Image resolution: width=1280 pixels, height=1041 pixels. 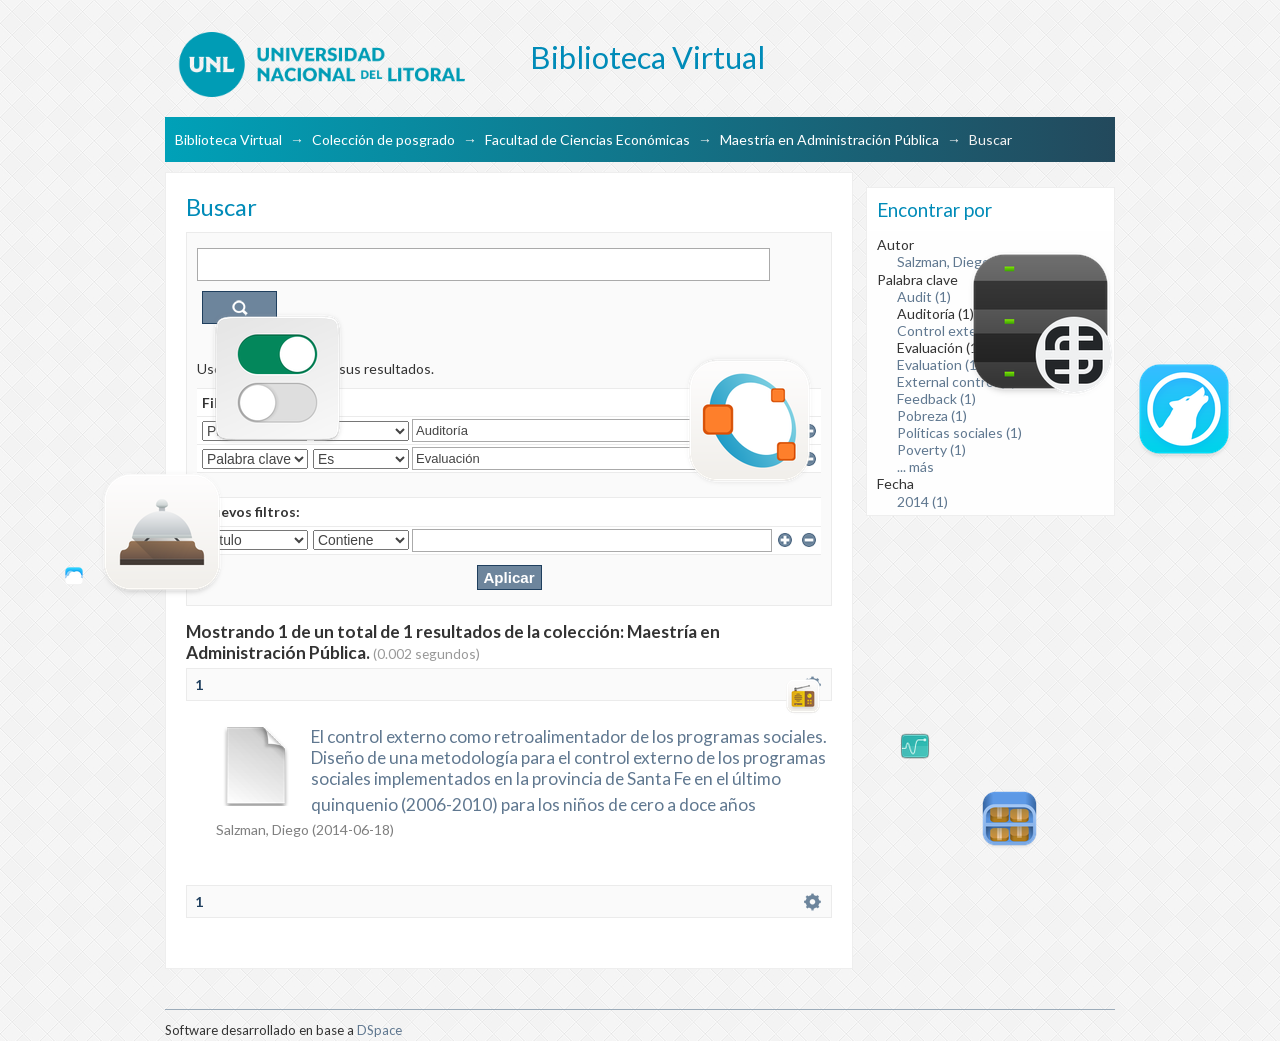 I want to click on open GNU Octave numerical computing application, so click(x=749, y=418).